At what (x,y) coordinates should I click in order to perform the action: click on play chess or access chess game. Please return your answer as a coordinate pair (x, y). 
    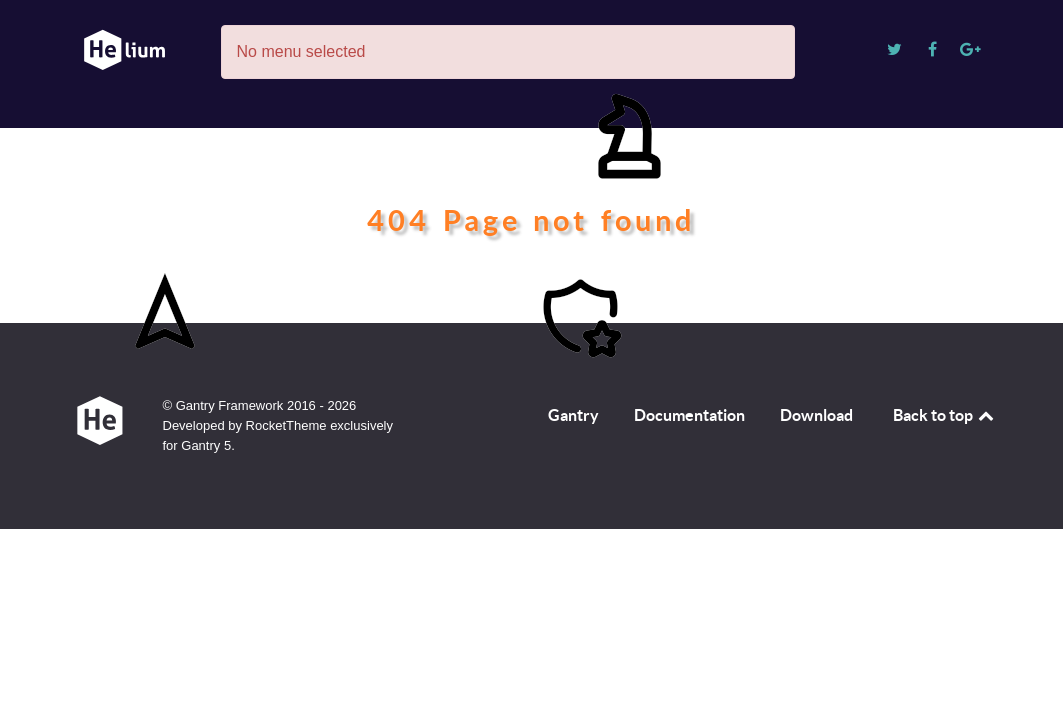
    Looking at the image, I should click on (629, 138).